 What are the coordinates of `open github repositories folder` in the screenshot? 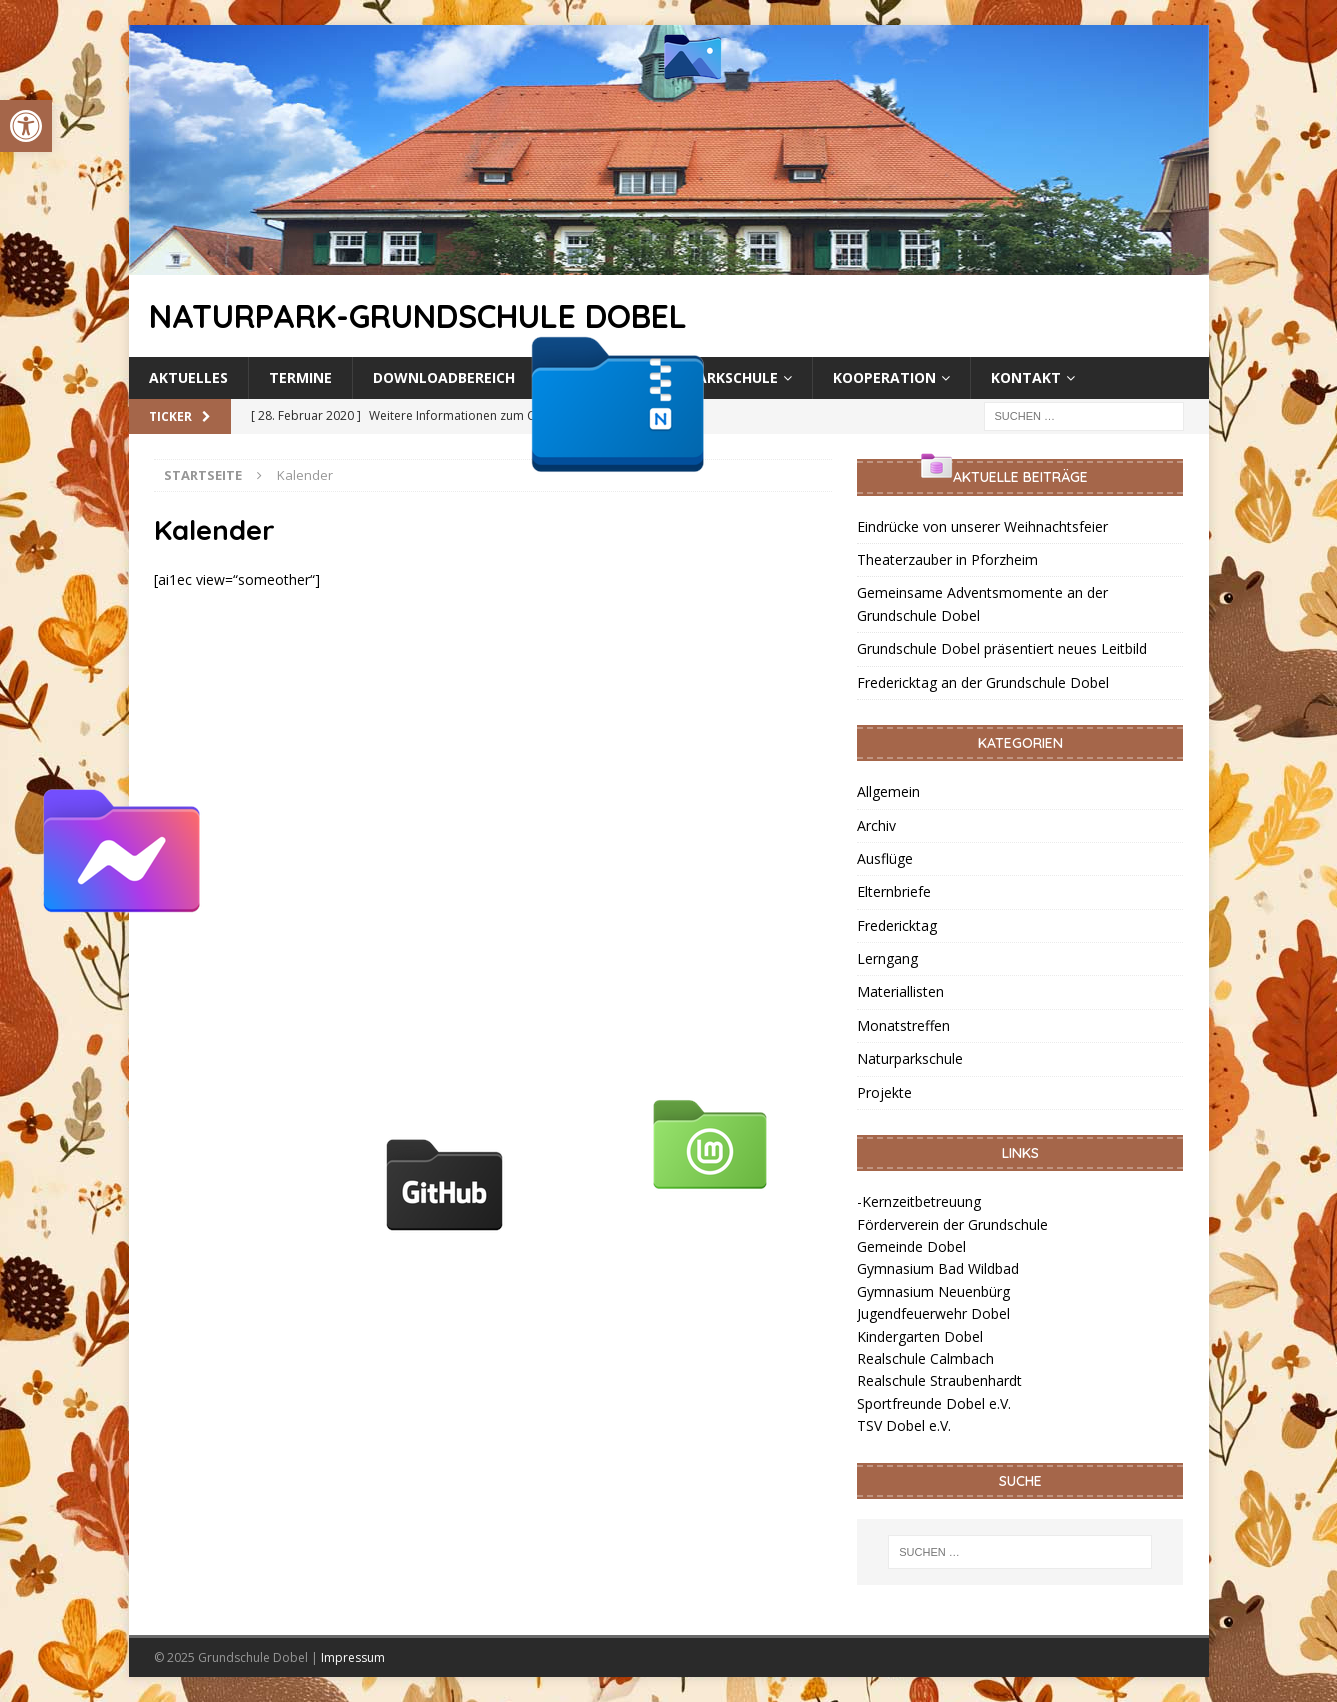 It's located at (444, 1188).